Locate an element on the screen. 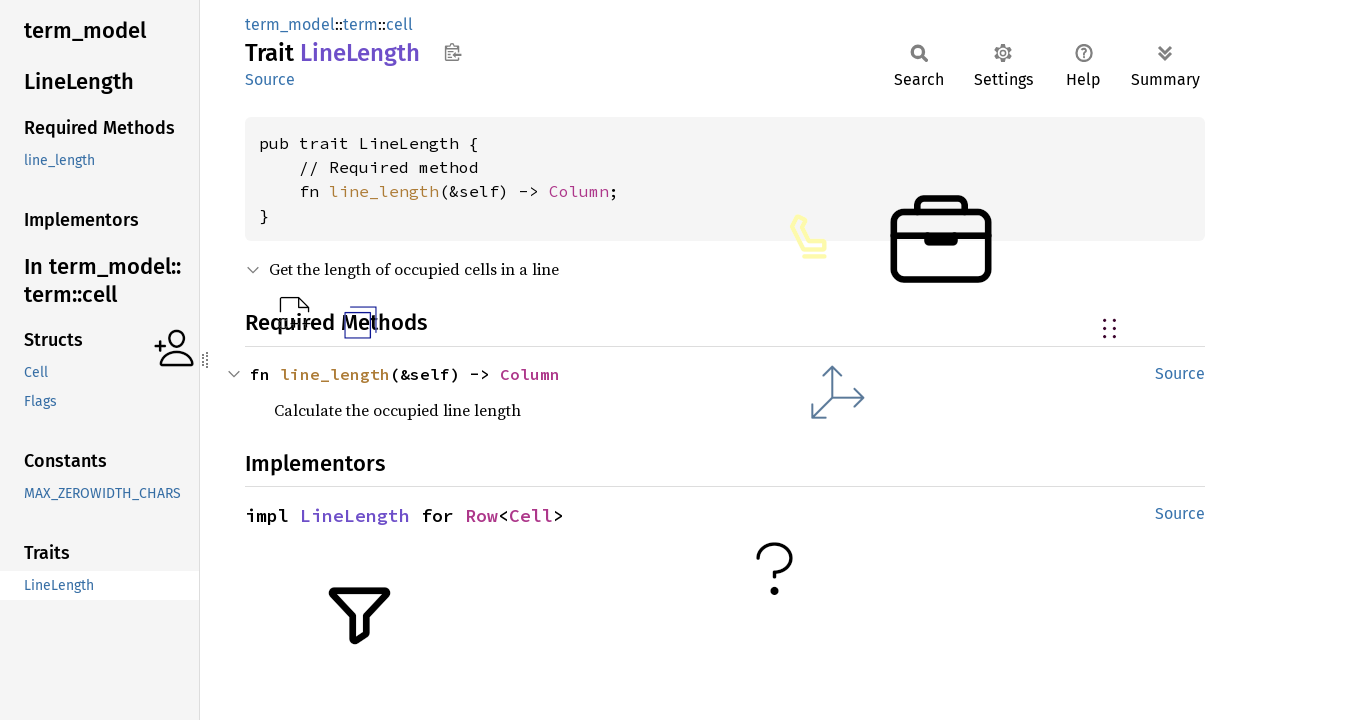  filter or sort content is located at coordinates (359, 613).